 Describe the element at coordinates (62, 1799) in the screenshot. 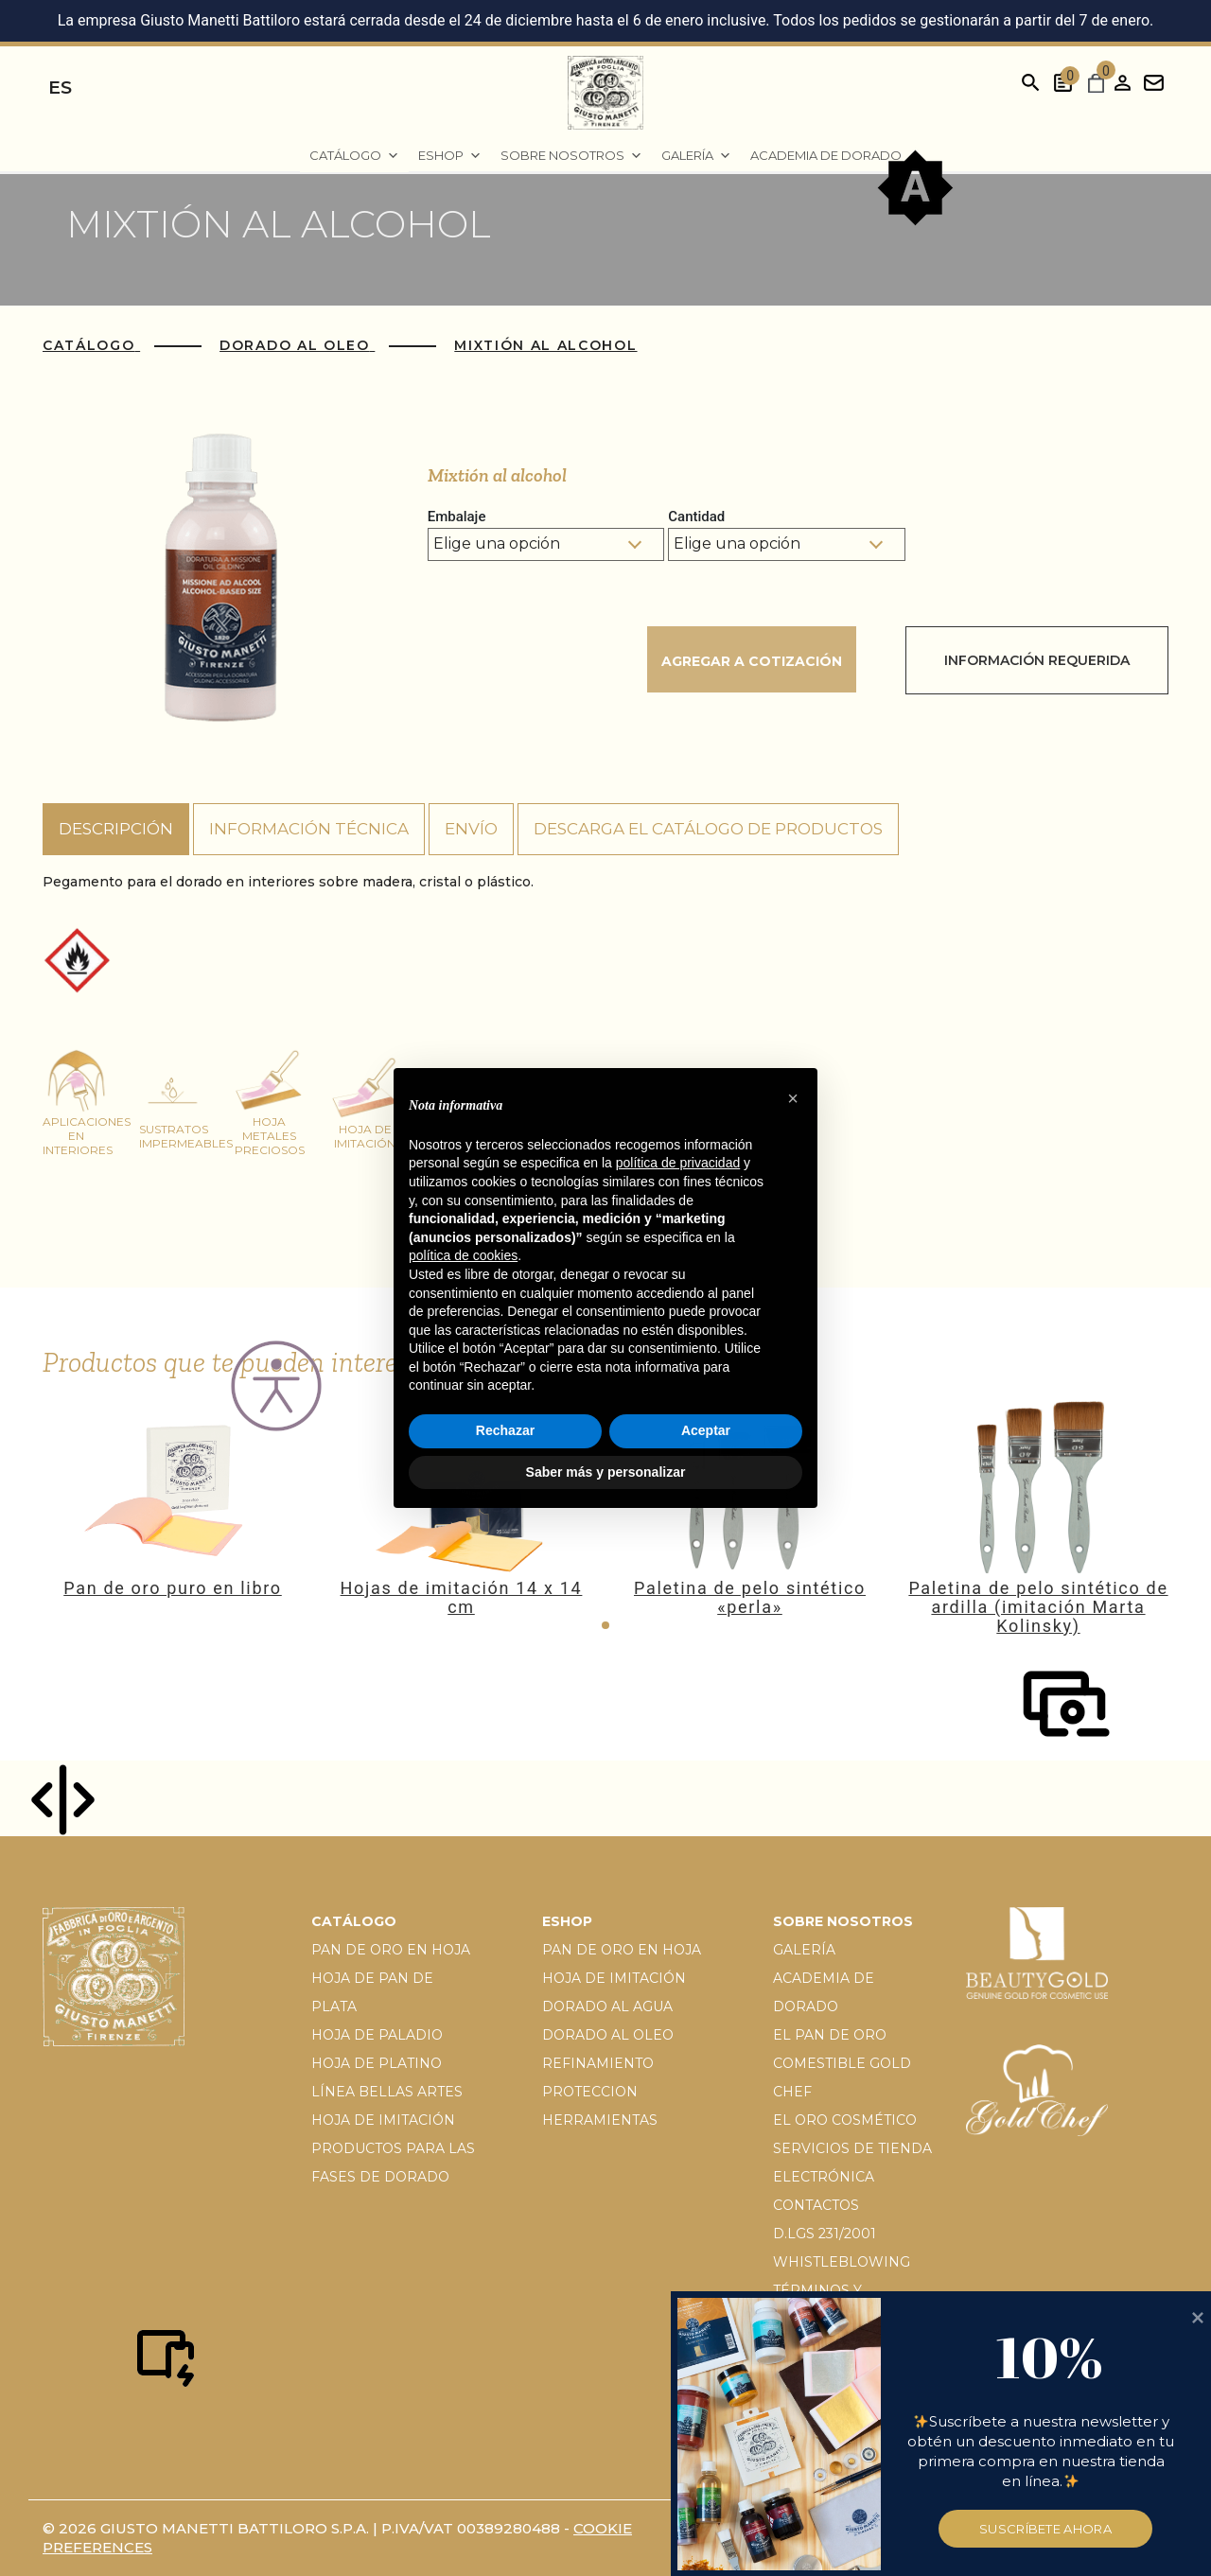

I see `drag to resize adjacent panels horizontally` at that location.